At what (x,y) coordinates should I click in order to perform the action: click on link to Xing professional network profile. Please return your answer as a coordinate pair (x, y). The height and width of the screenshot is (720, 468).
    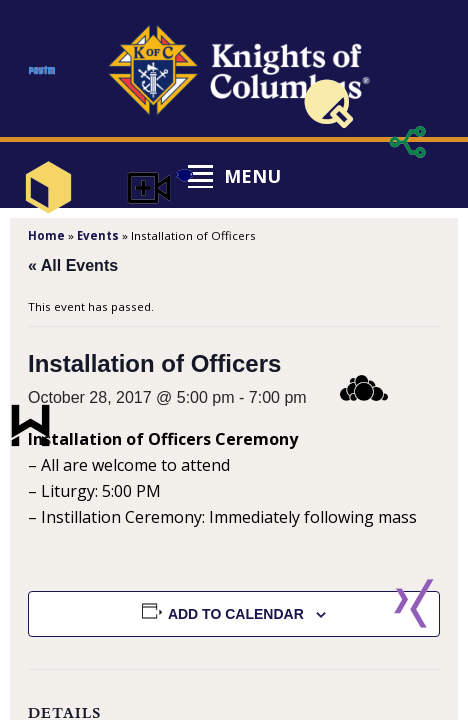
    Looking at the image, I should click on (411, 601).